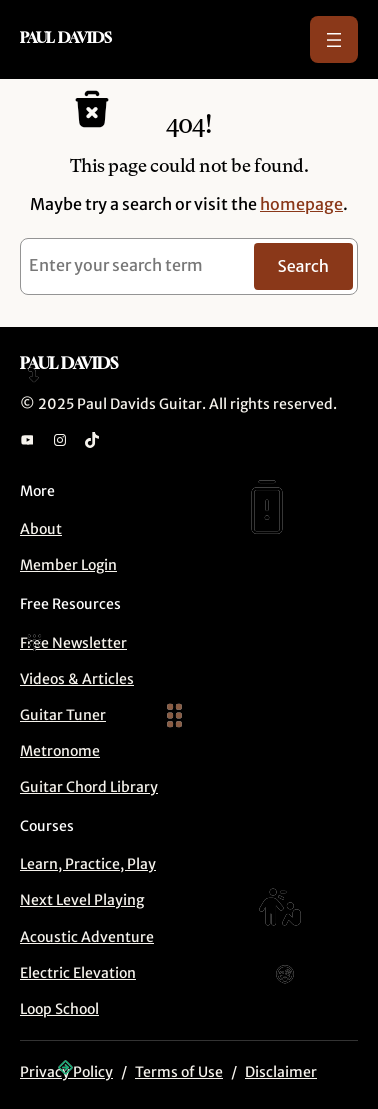 This screenshot has height=1109, width=378. What do you see at coordinates (65, 1067) in the screenshot?
I see `get directions or navigation guidance` at bounding box center [65, 1067].